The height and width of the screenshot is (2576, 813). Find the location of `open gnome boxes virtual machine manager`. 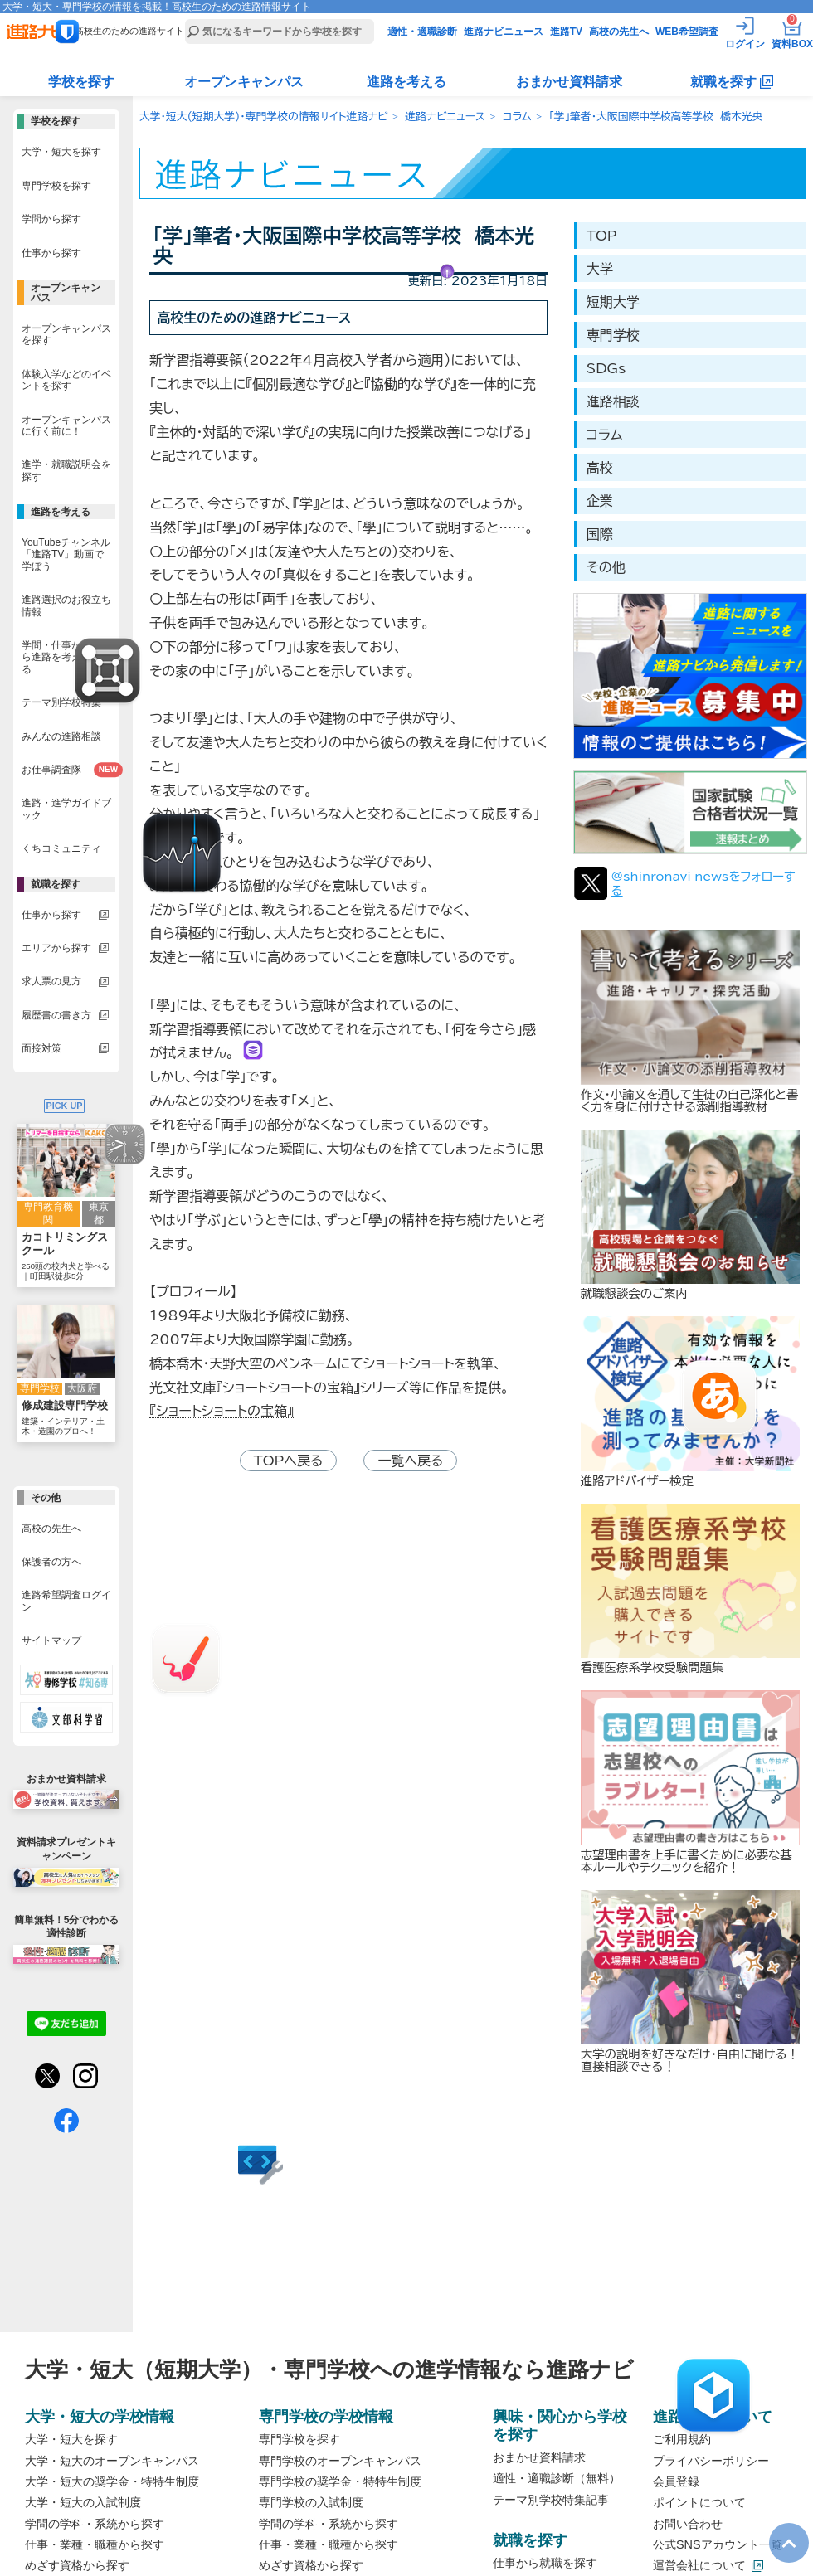

open gnome boxes virtual machine manager is located at coordinates (107, 670).